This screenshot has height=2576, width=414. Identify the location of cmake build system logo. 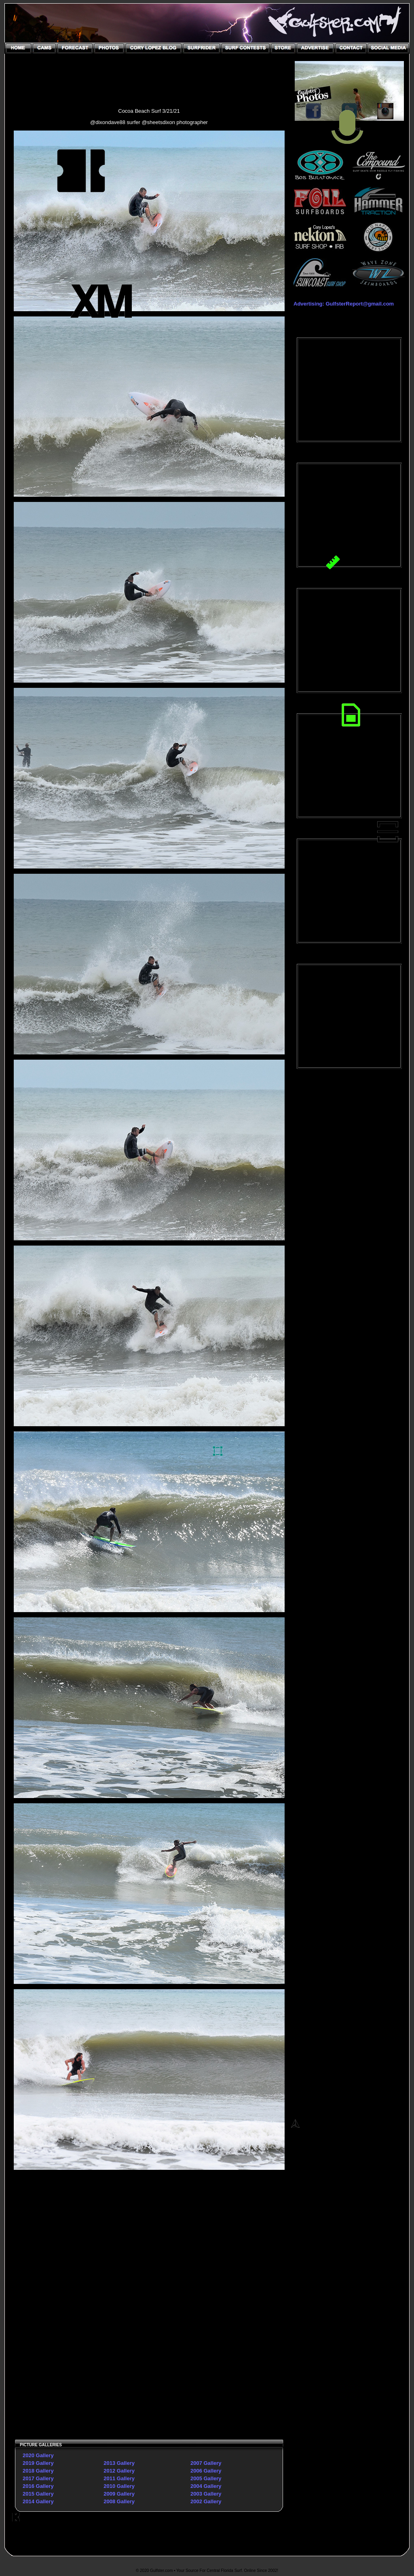
(295, 2123).